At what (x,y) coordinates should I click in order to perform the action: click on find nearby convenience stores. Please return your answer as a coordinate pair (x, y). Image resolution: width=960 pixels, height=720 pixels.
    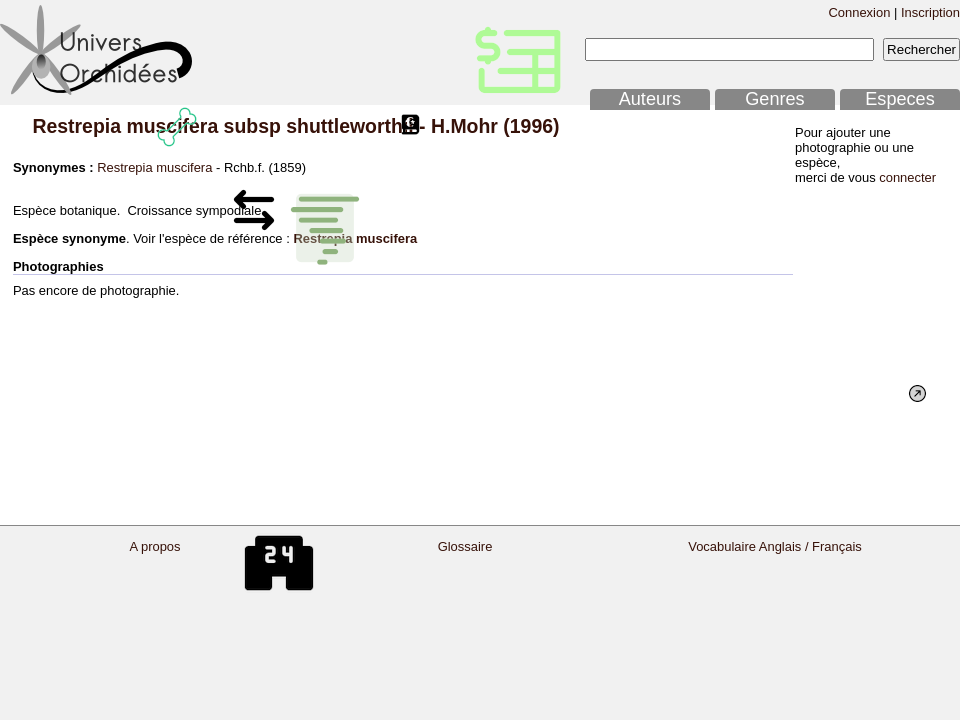
    Looking at the image, I should click on (279, 563).